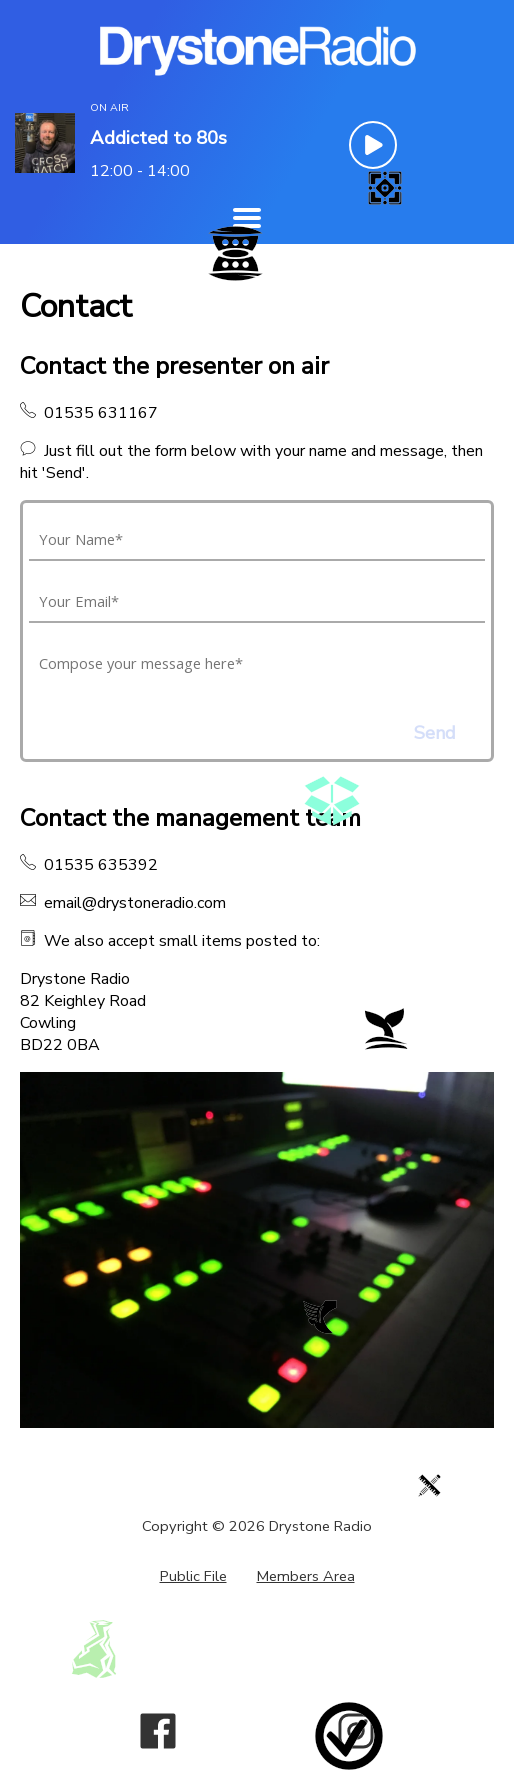 This screenshot has width=514, height=1776. Describe the element at coordinates (94, 1649) in the screenshot. I see `indicates item has been discarded or trashed` at that location.